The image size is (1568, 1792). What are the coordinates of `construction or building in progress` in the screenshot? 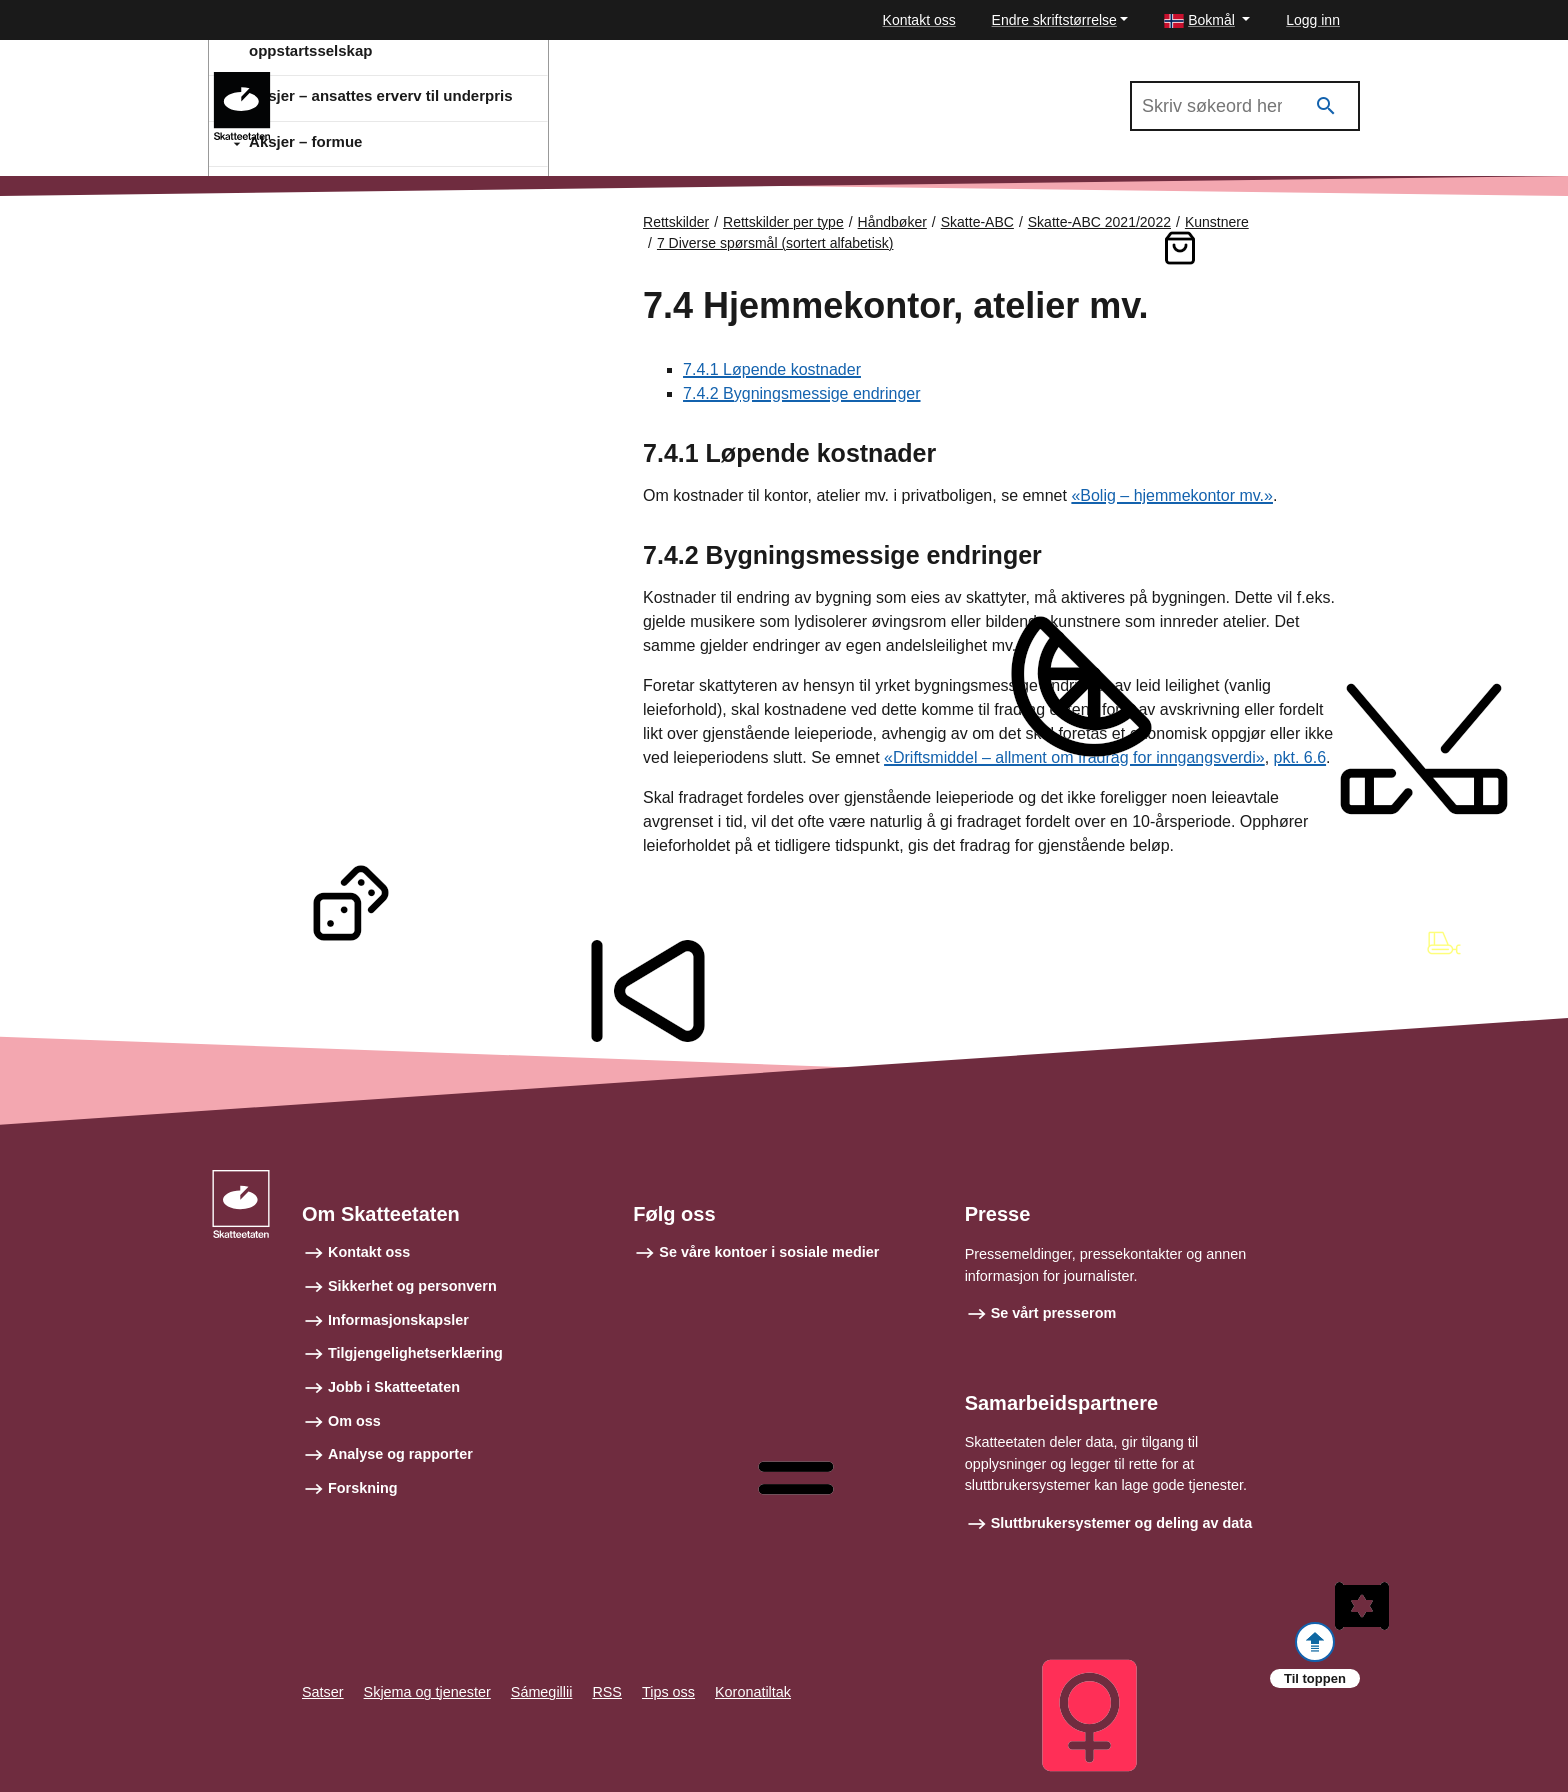 It's located at (1444, 943).